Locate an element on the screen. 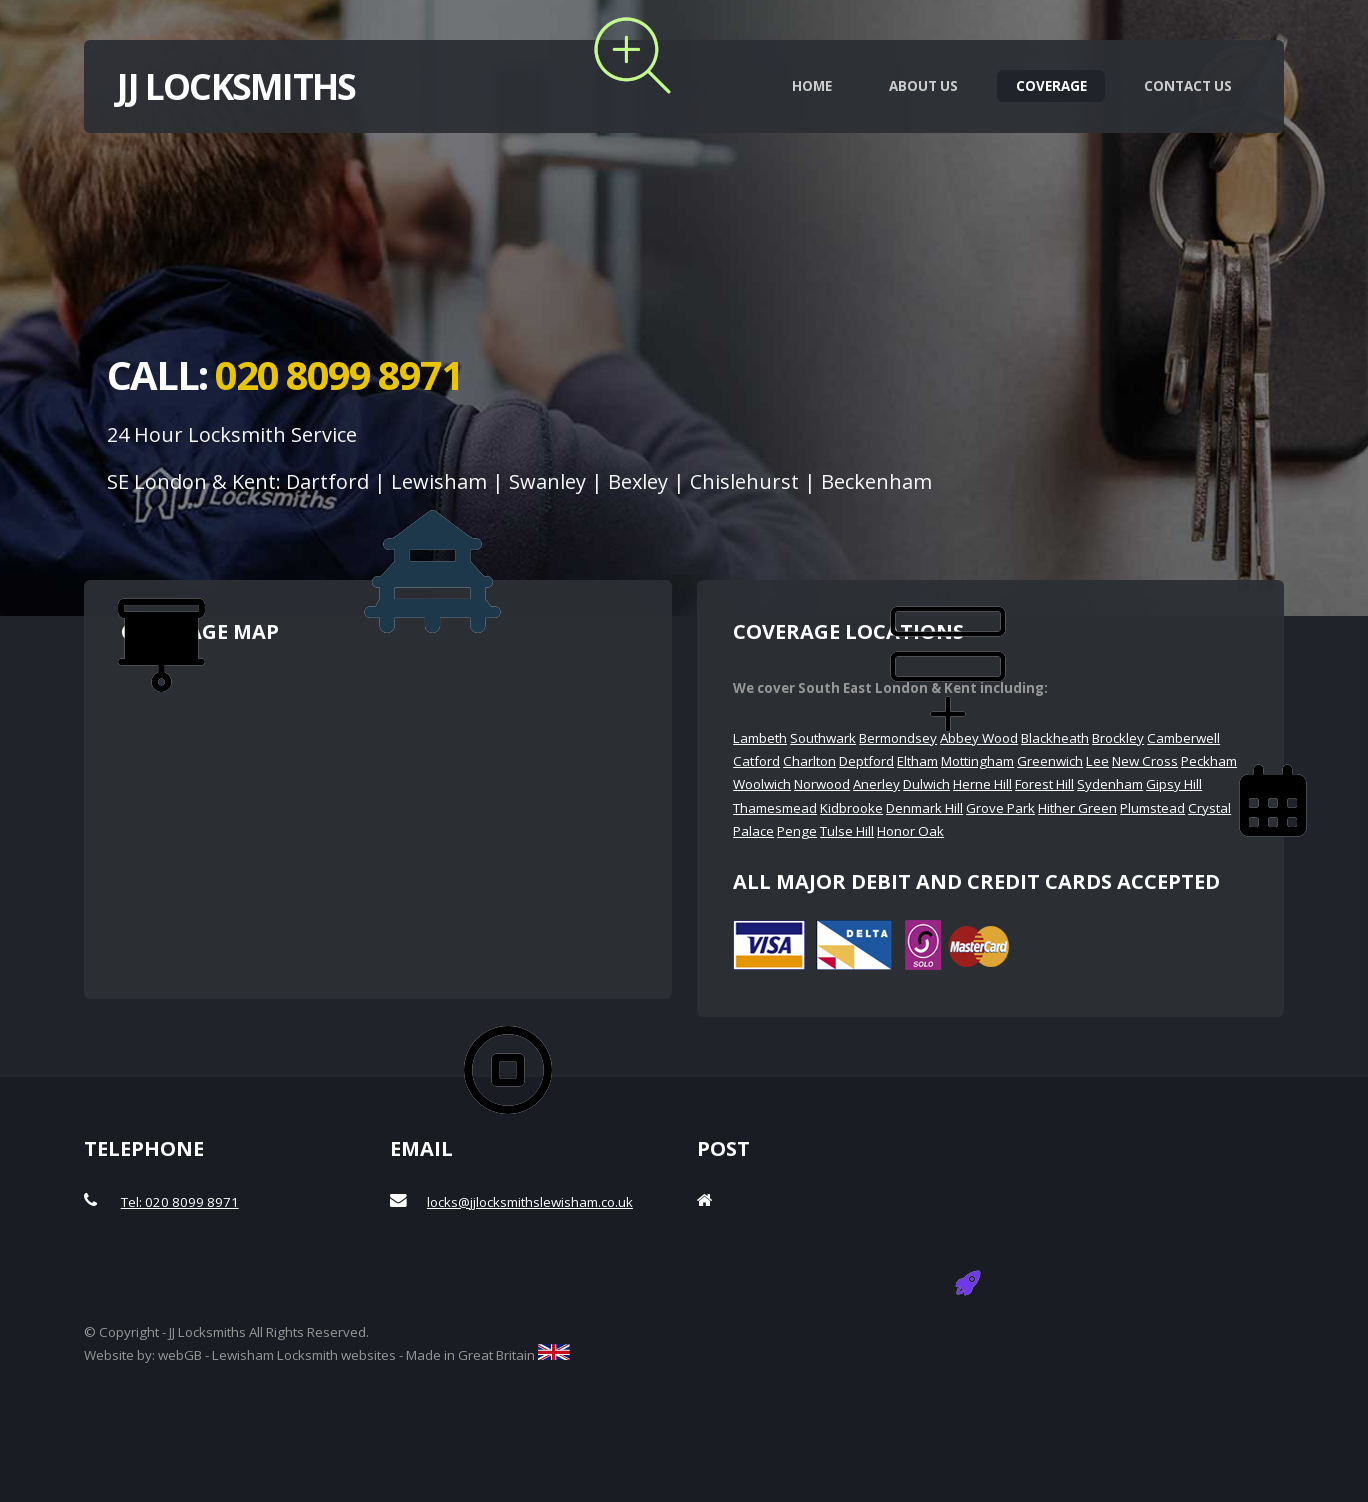 This screenshot has height=1502, width=1368. add a new row at the bottom is located at coordinates (948, 659).